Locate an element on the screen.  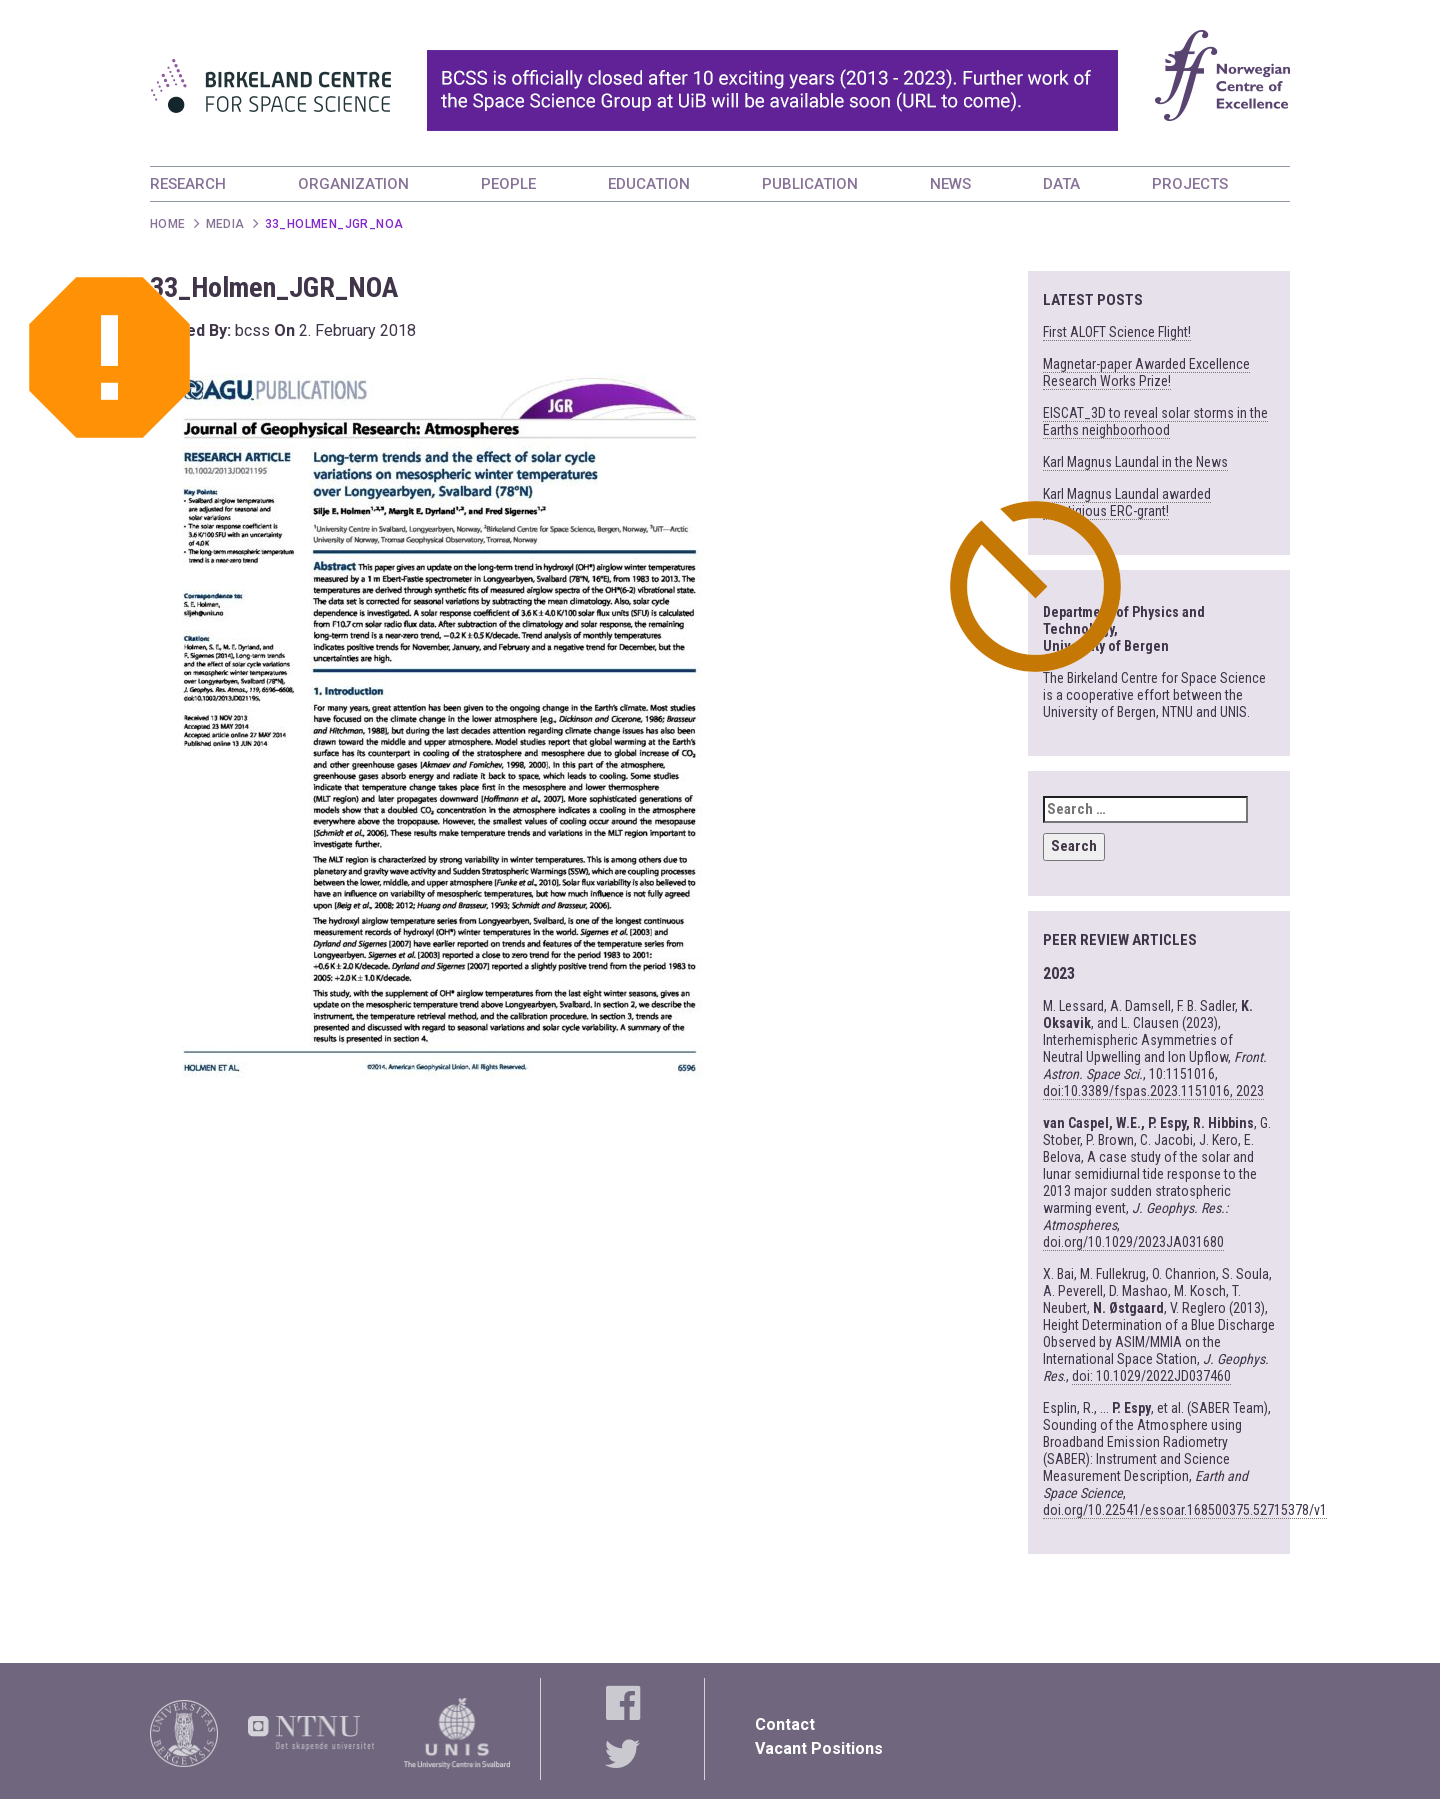
scan a QR code or barcode is located at coordinates (1035, 586).